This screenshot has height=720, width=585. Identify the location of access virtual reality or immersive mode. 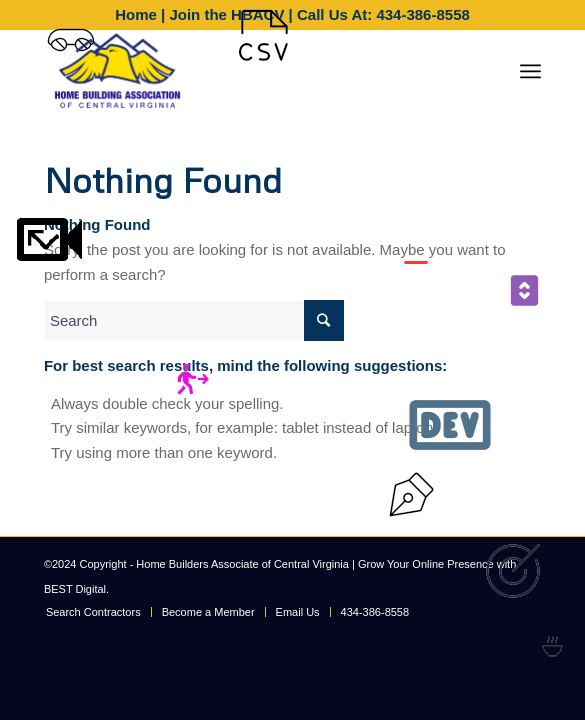
(71, 40).